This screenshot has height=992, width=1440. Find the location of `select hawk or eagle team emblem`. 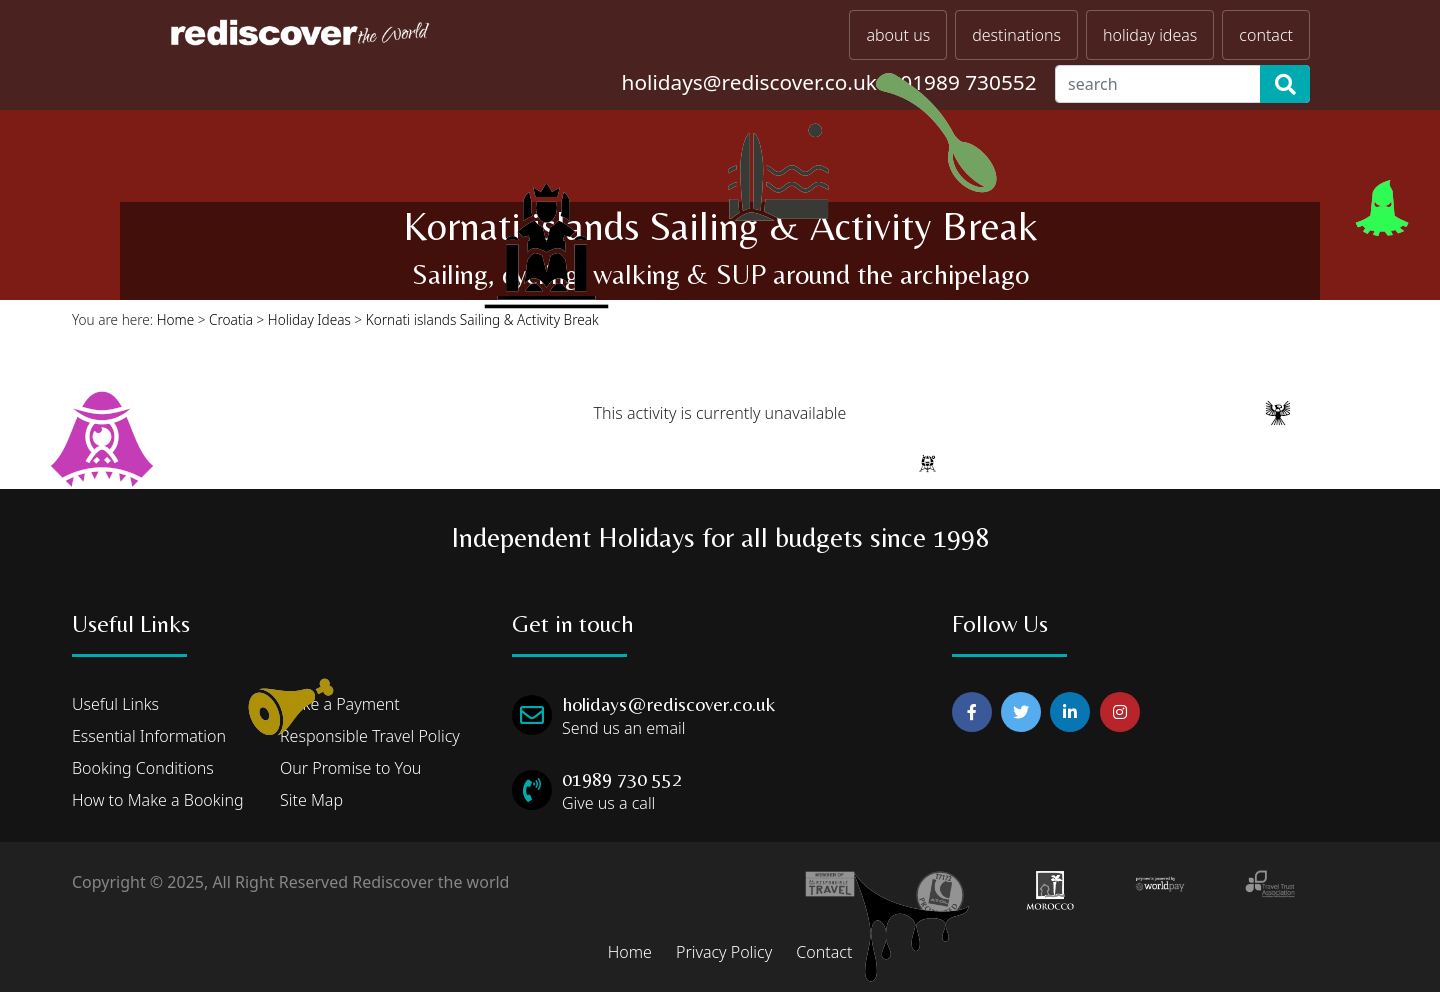

select hawk or eagle team emblem is located at coordinates (1278, 413).